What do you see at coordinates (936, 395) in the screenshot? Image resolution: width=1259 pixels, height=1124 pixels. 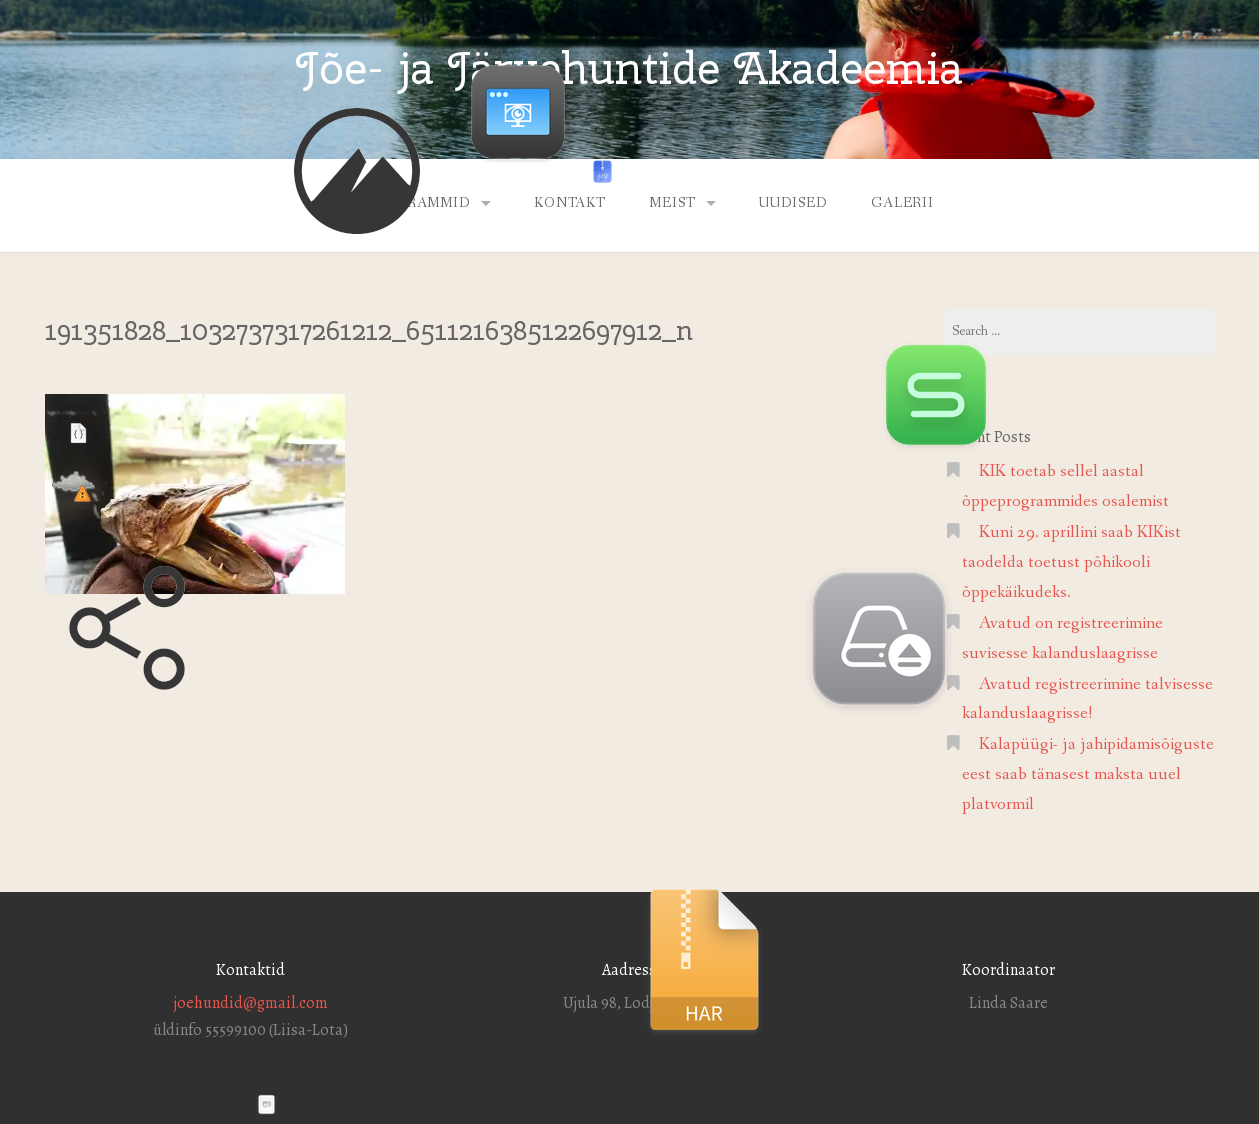 I see `open wps spreadsheets application` at bounding box center [936, 395].